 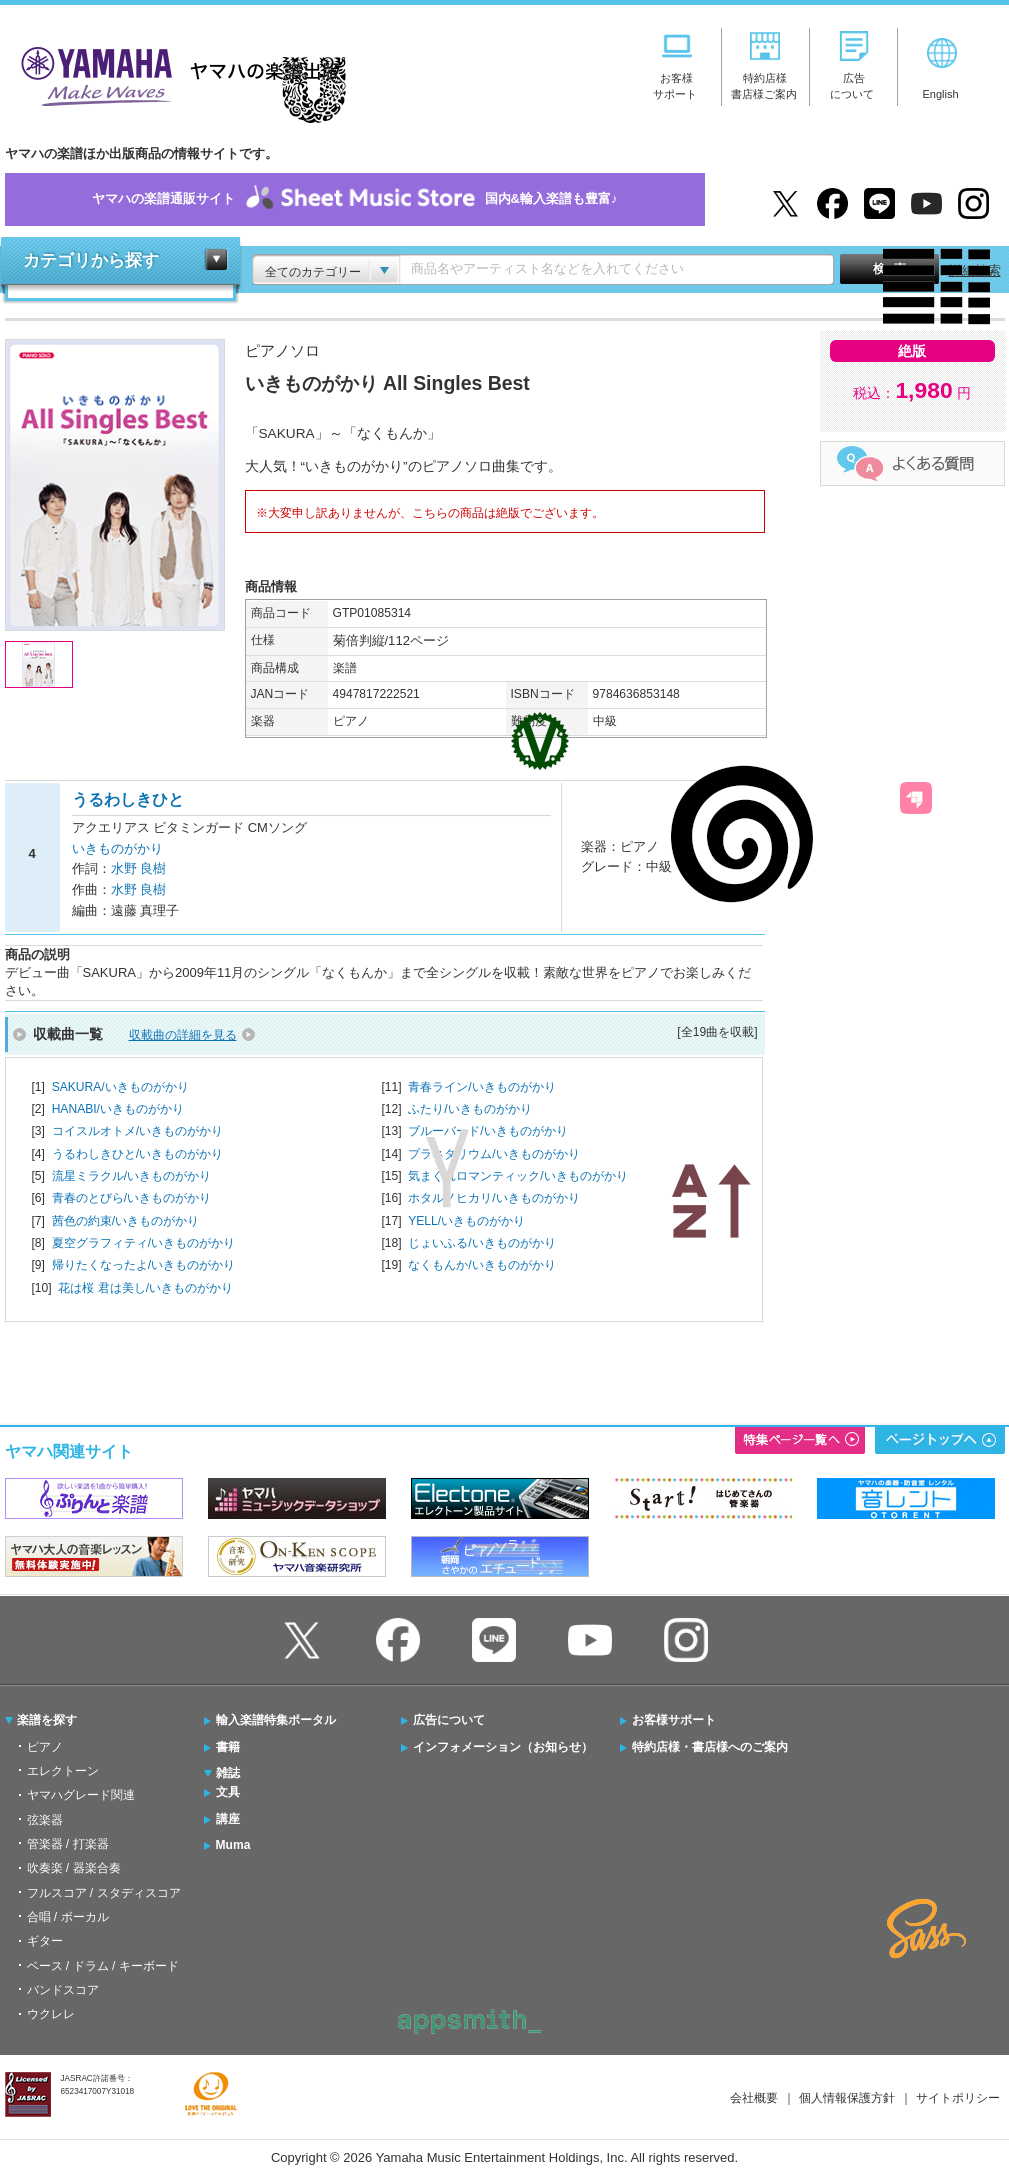 I want to click on yandex international logo, so click(x=447, y=1168).